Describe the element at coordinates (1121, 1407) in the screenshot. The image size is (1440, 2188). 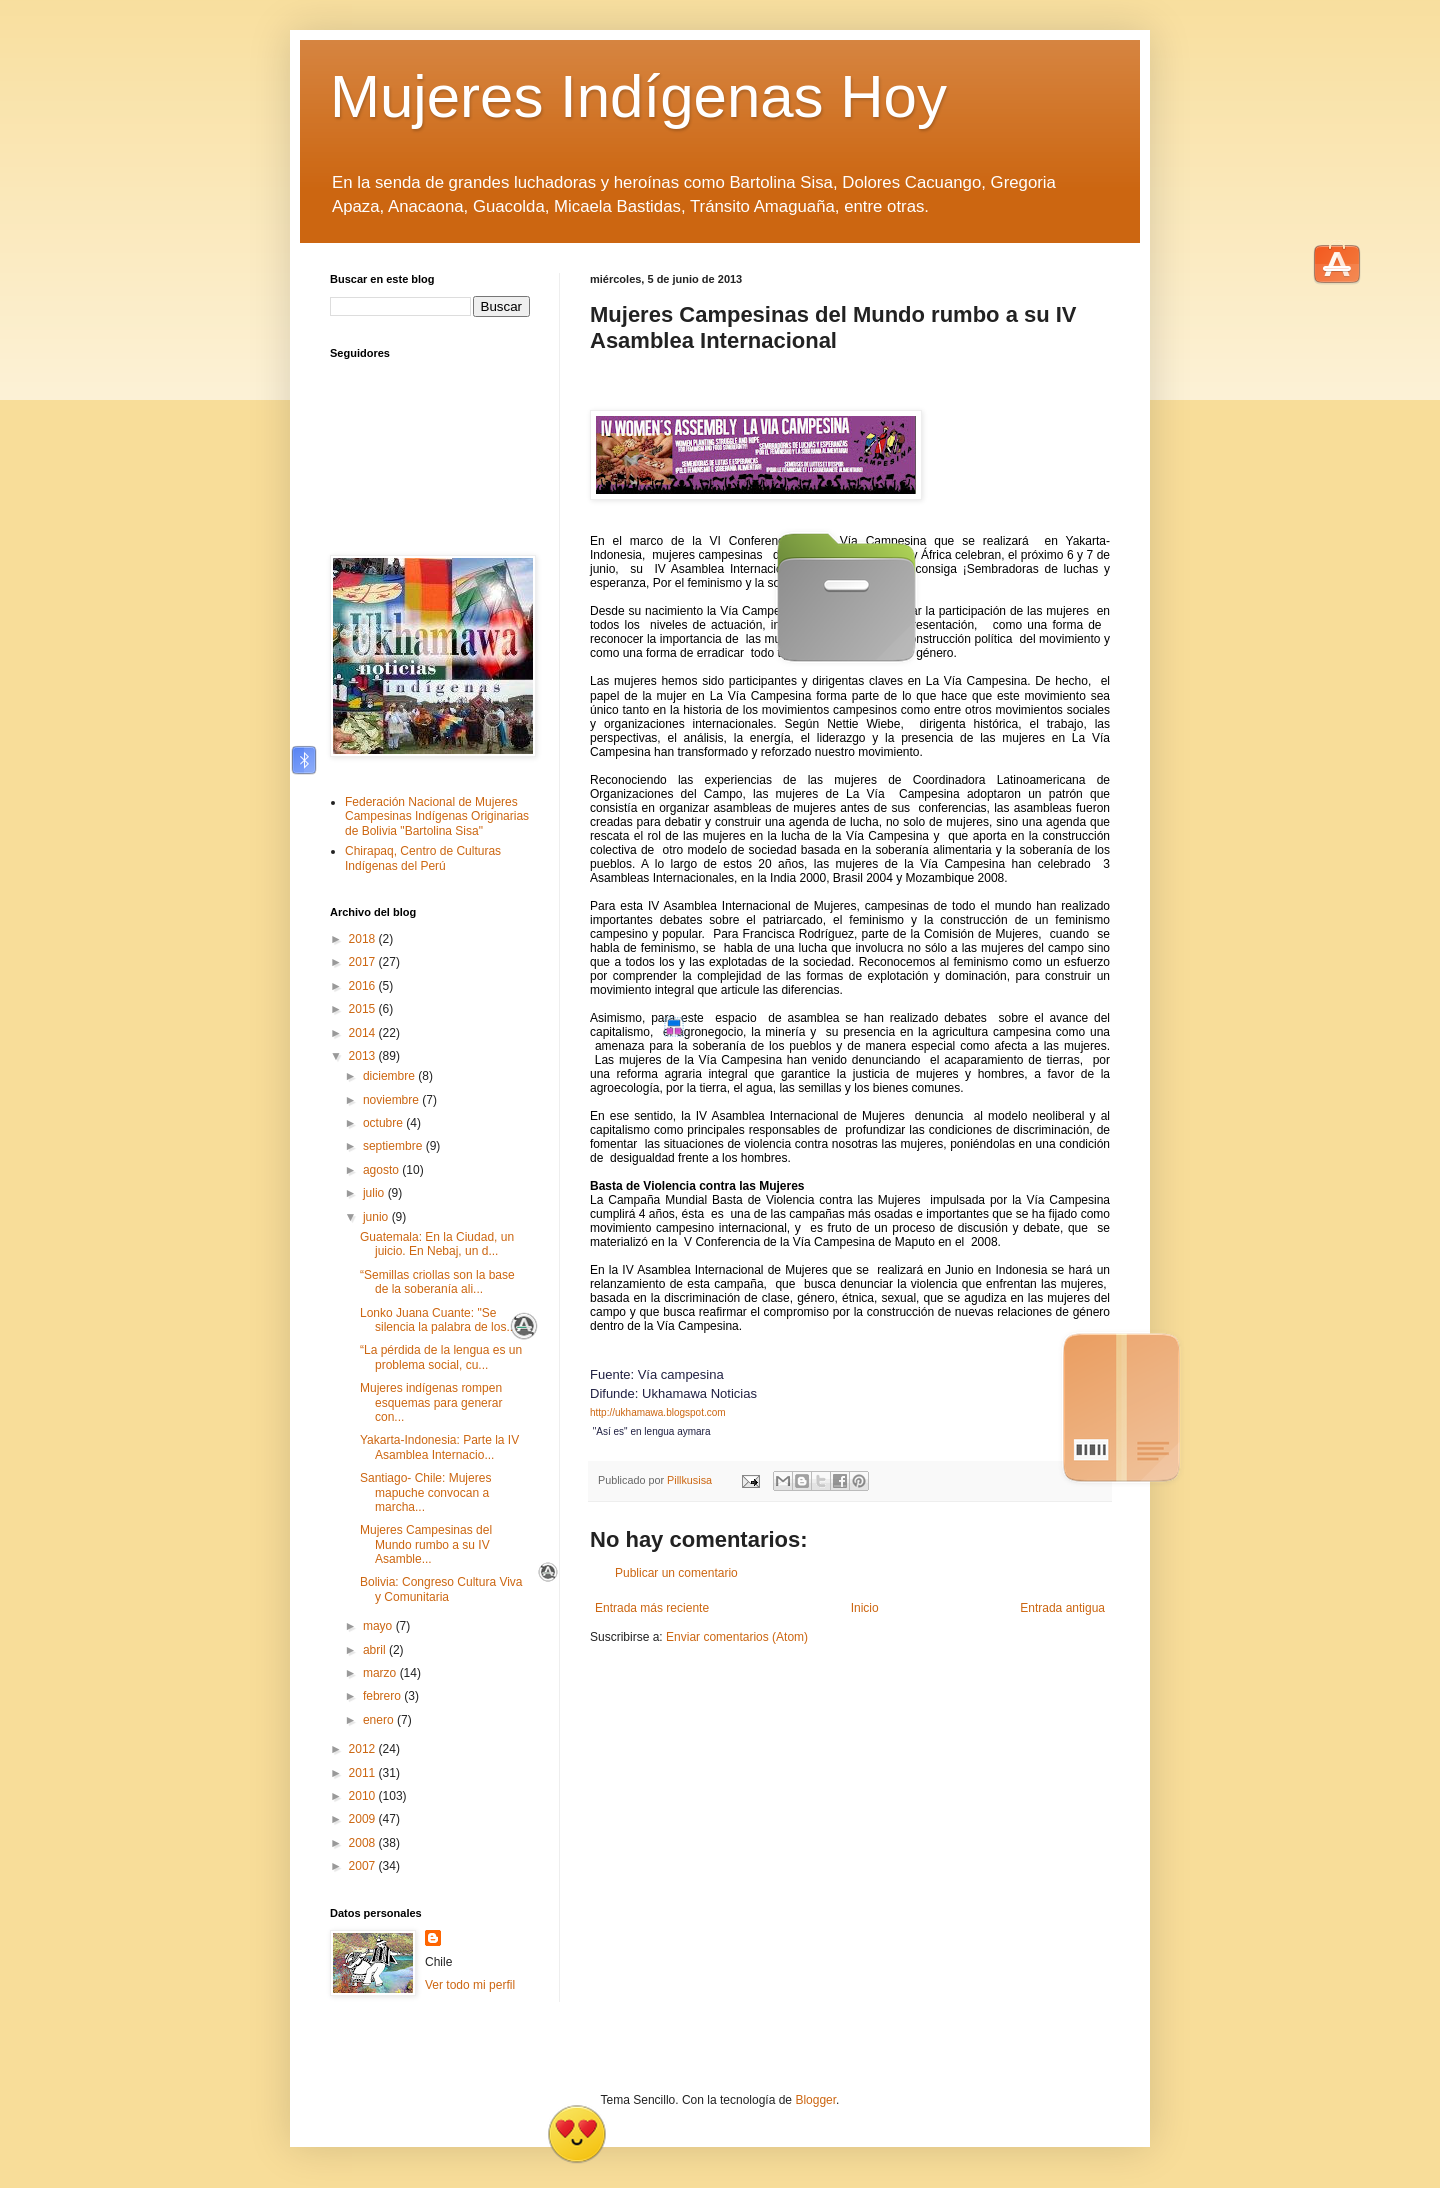
I see `a software package or archive file` at that location.